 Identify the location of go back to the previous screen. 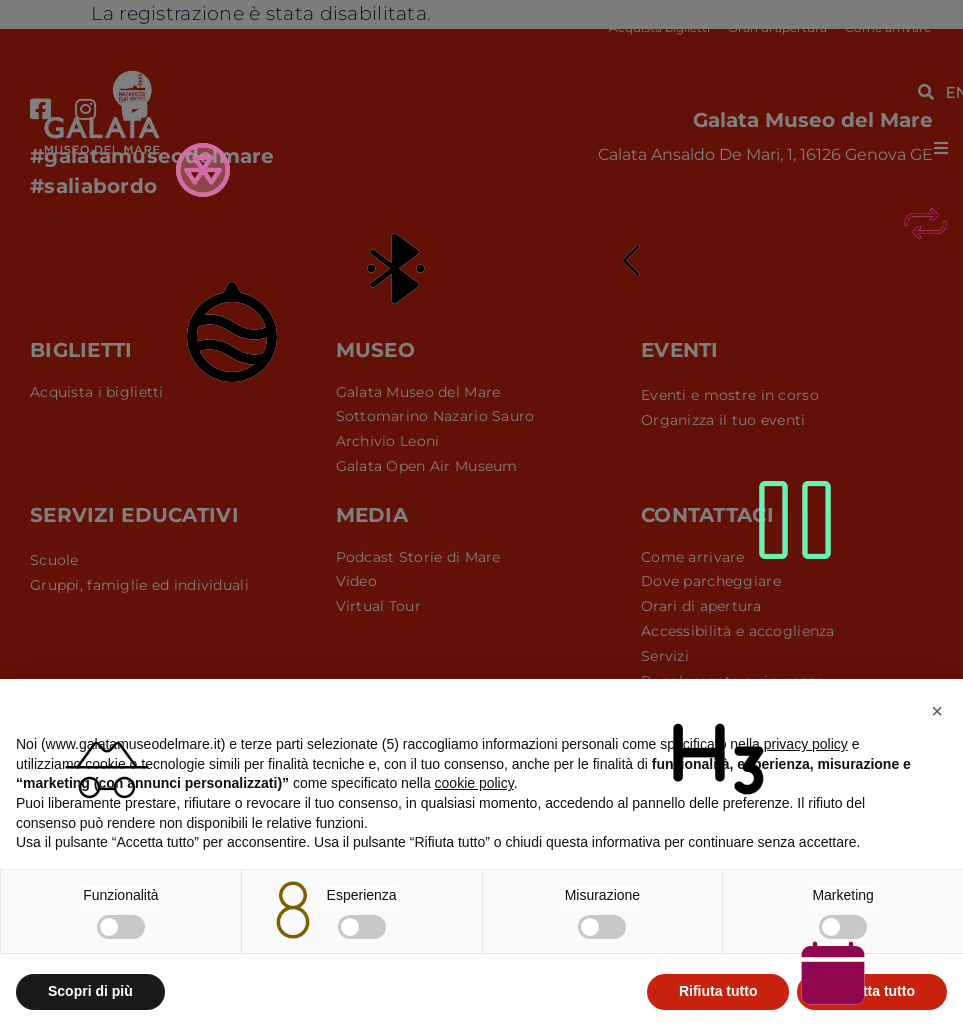
(632, 260).